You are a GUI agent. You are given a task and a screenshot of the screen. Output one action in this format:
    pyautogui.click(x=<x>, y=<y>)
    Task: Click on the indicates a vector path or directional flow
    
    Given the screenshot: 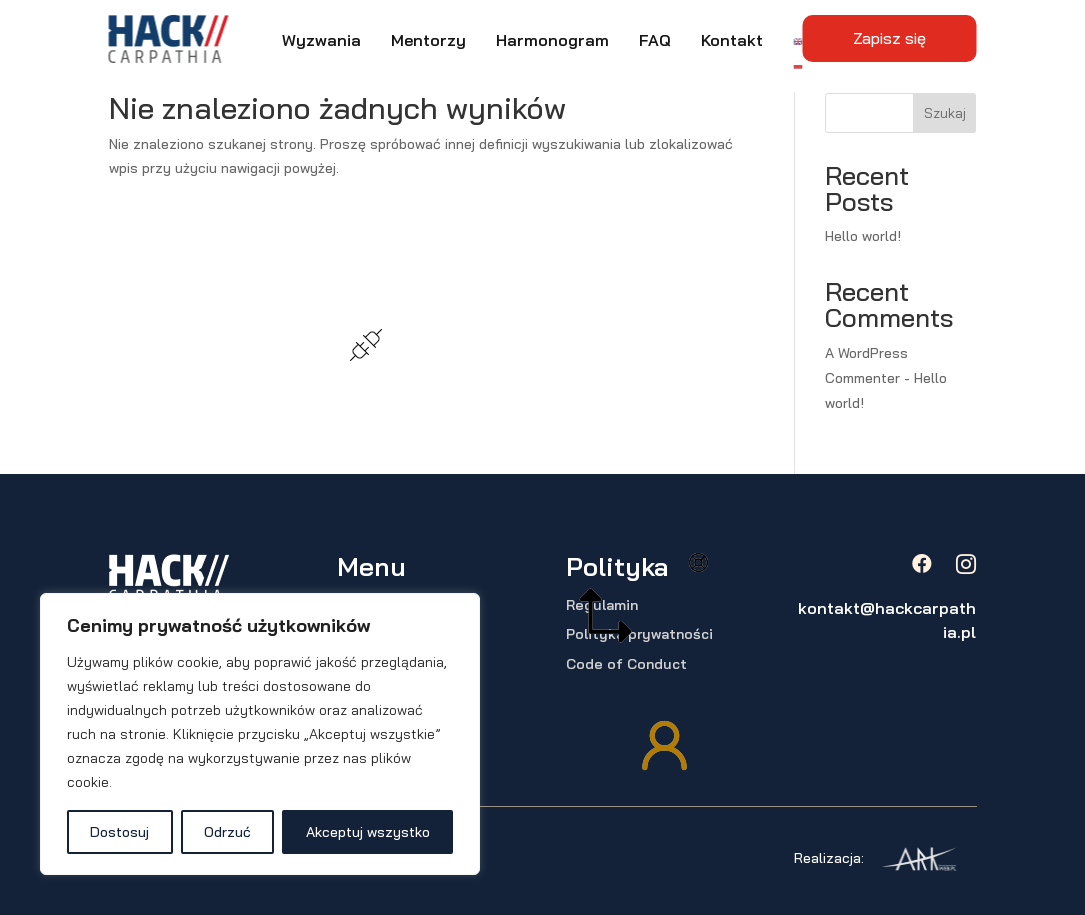 What is the action you would take?
    pyautogui.click(x=603, y=614)
    